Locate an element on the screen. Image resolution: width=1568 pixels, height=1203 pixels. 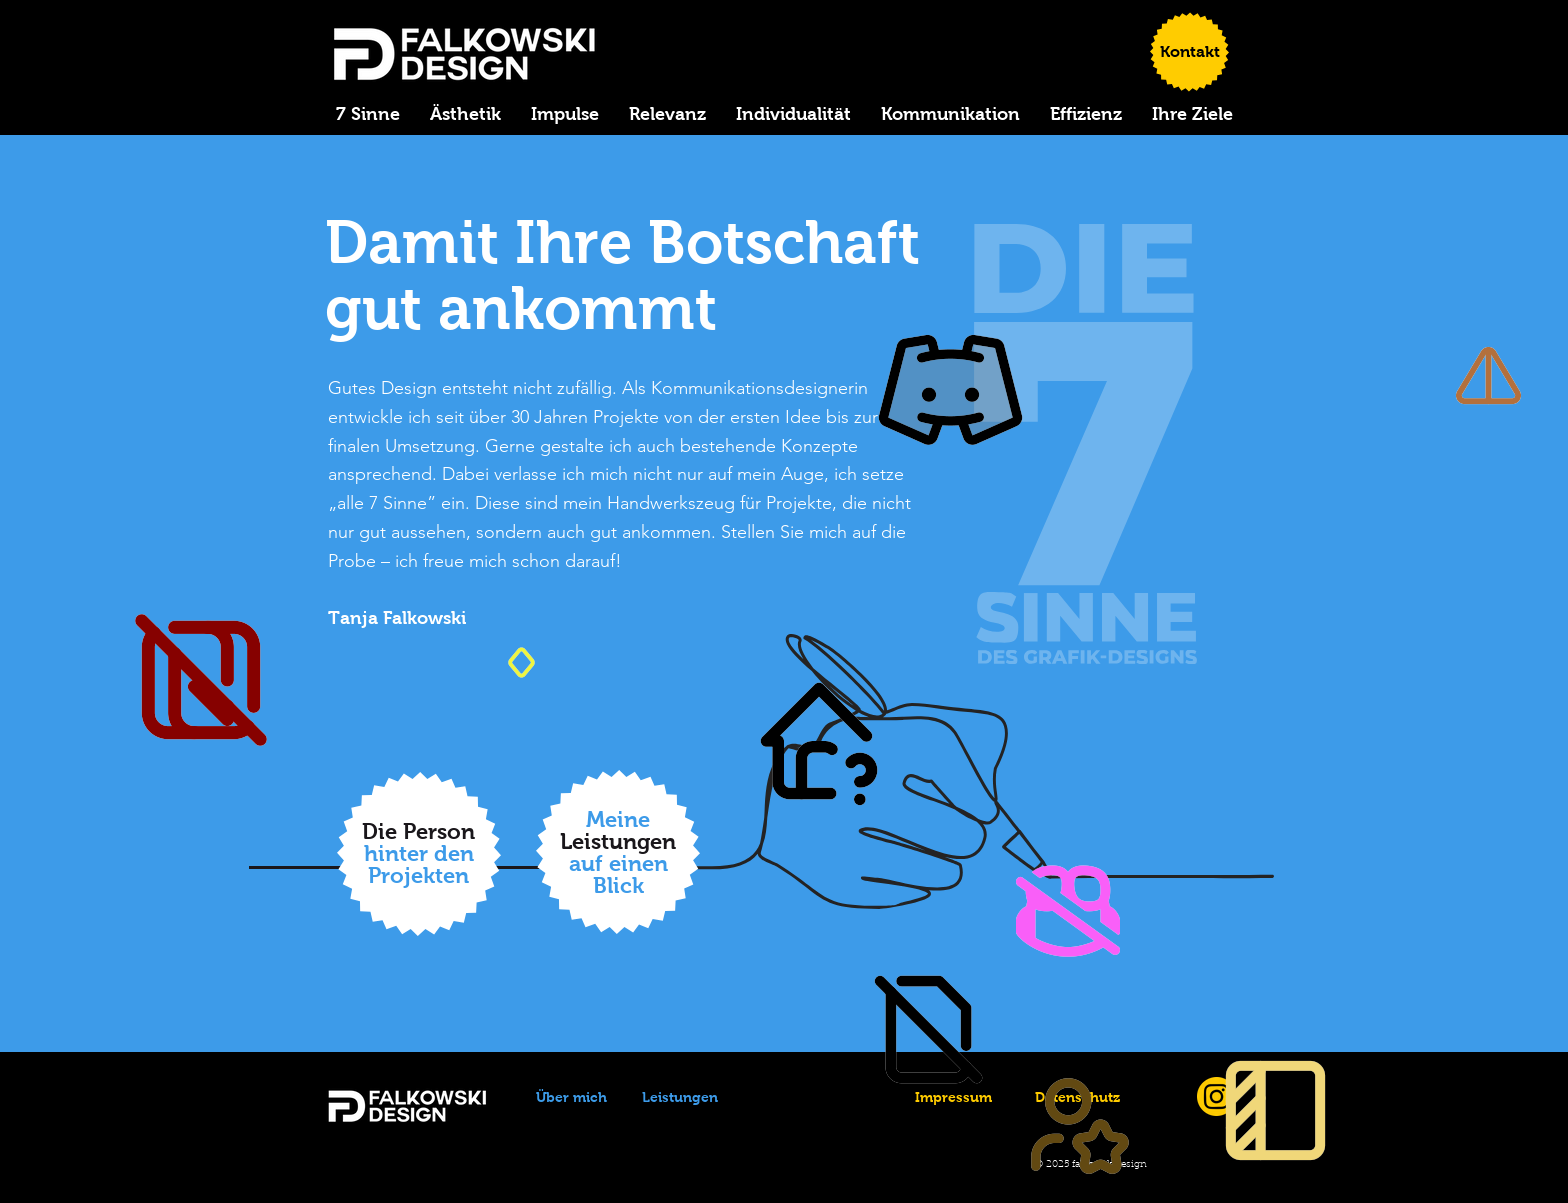
freeze the left column in a spreadsheet is located at coordinates (1275, 1110).